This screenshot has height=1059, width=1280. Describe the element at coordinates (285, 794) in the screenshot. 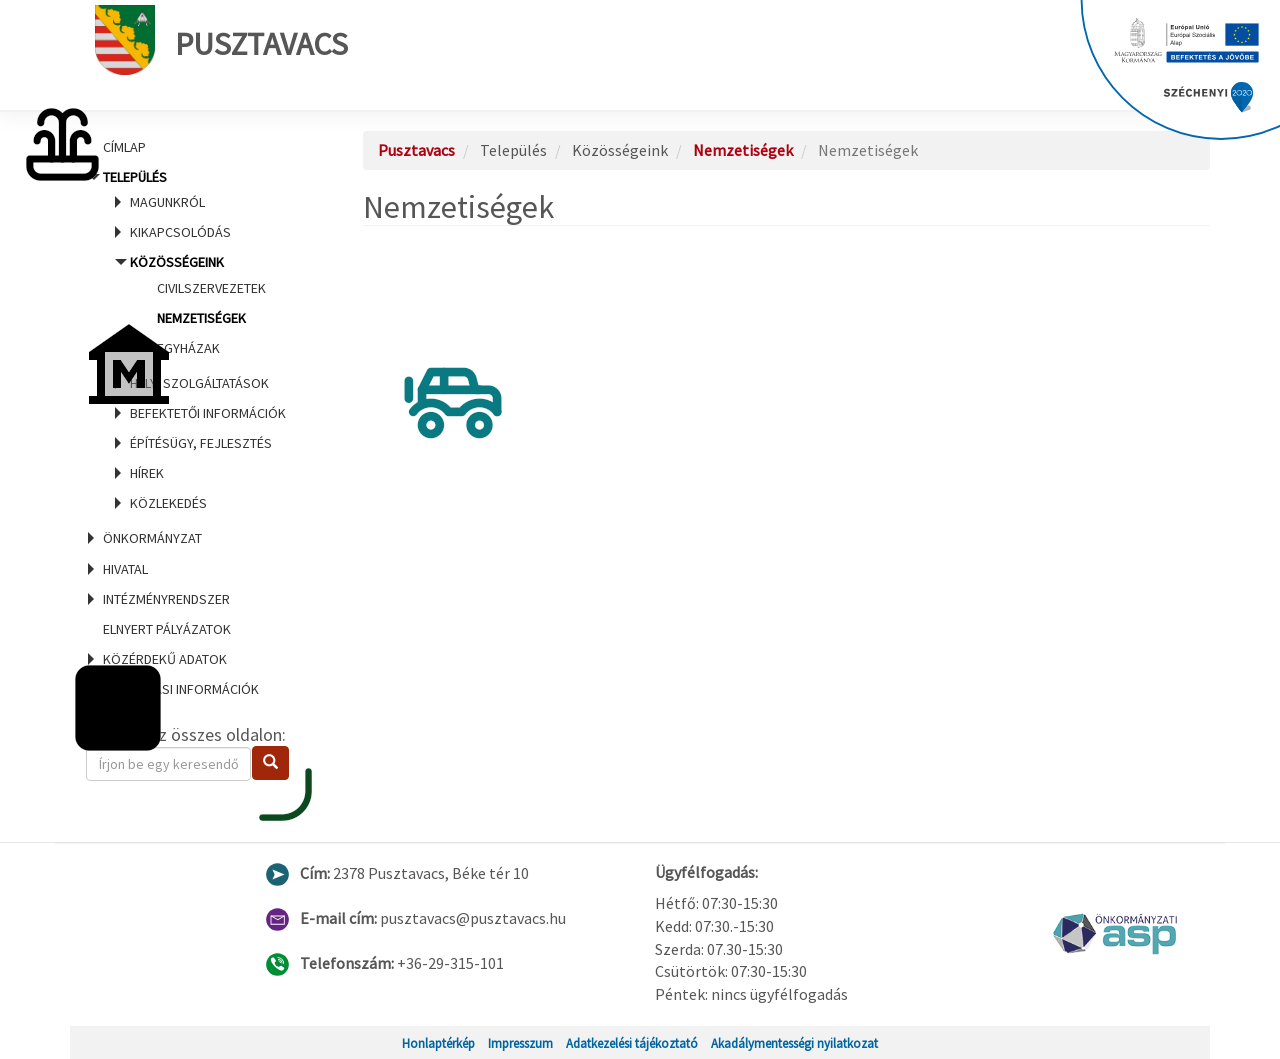

I see `adjust bottom-right corner radius` at that location.